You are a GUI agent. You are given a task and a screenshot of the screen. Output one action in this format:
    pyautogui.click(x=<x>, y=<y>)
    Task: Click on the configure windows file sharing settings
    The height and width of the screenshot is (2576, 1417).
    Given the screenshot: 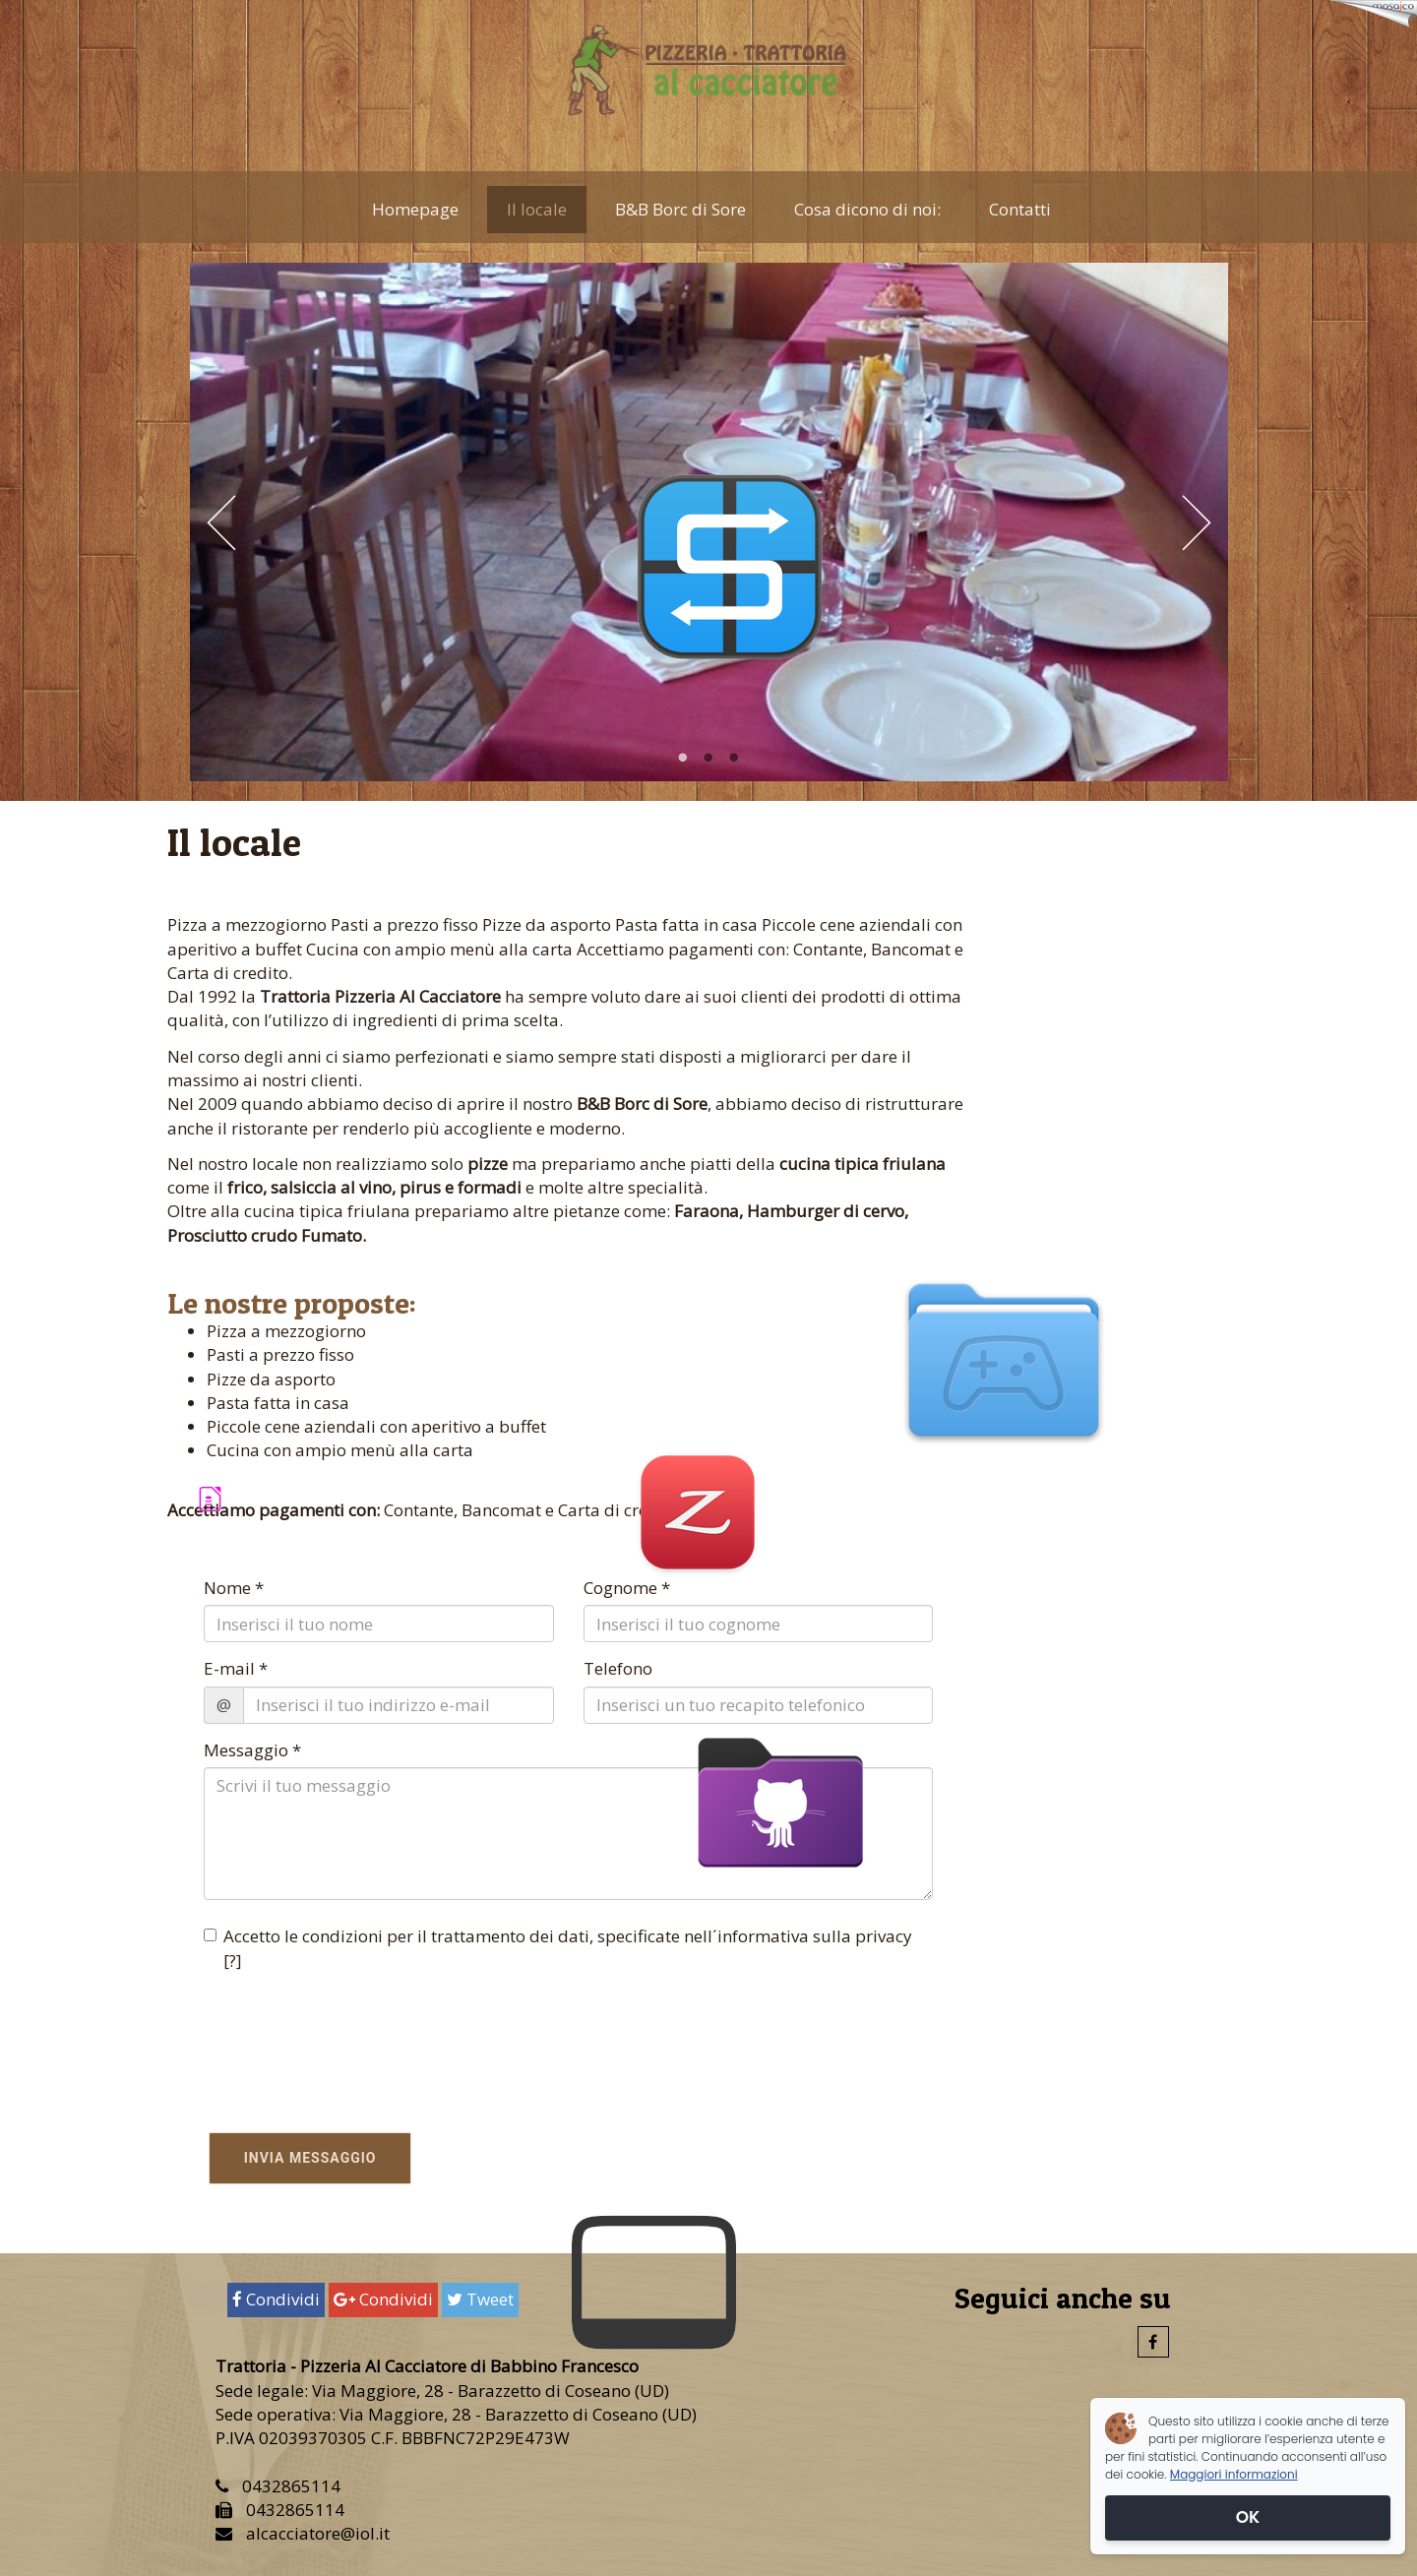 What is the action you would take?
    pyautogui.click(x=729, y=570)
    